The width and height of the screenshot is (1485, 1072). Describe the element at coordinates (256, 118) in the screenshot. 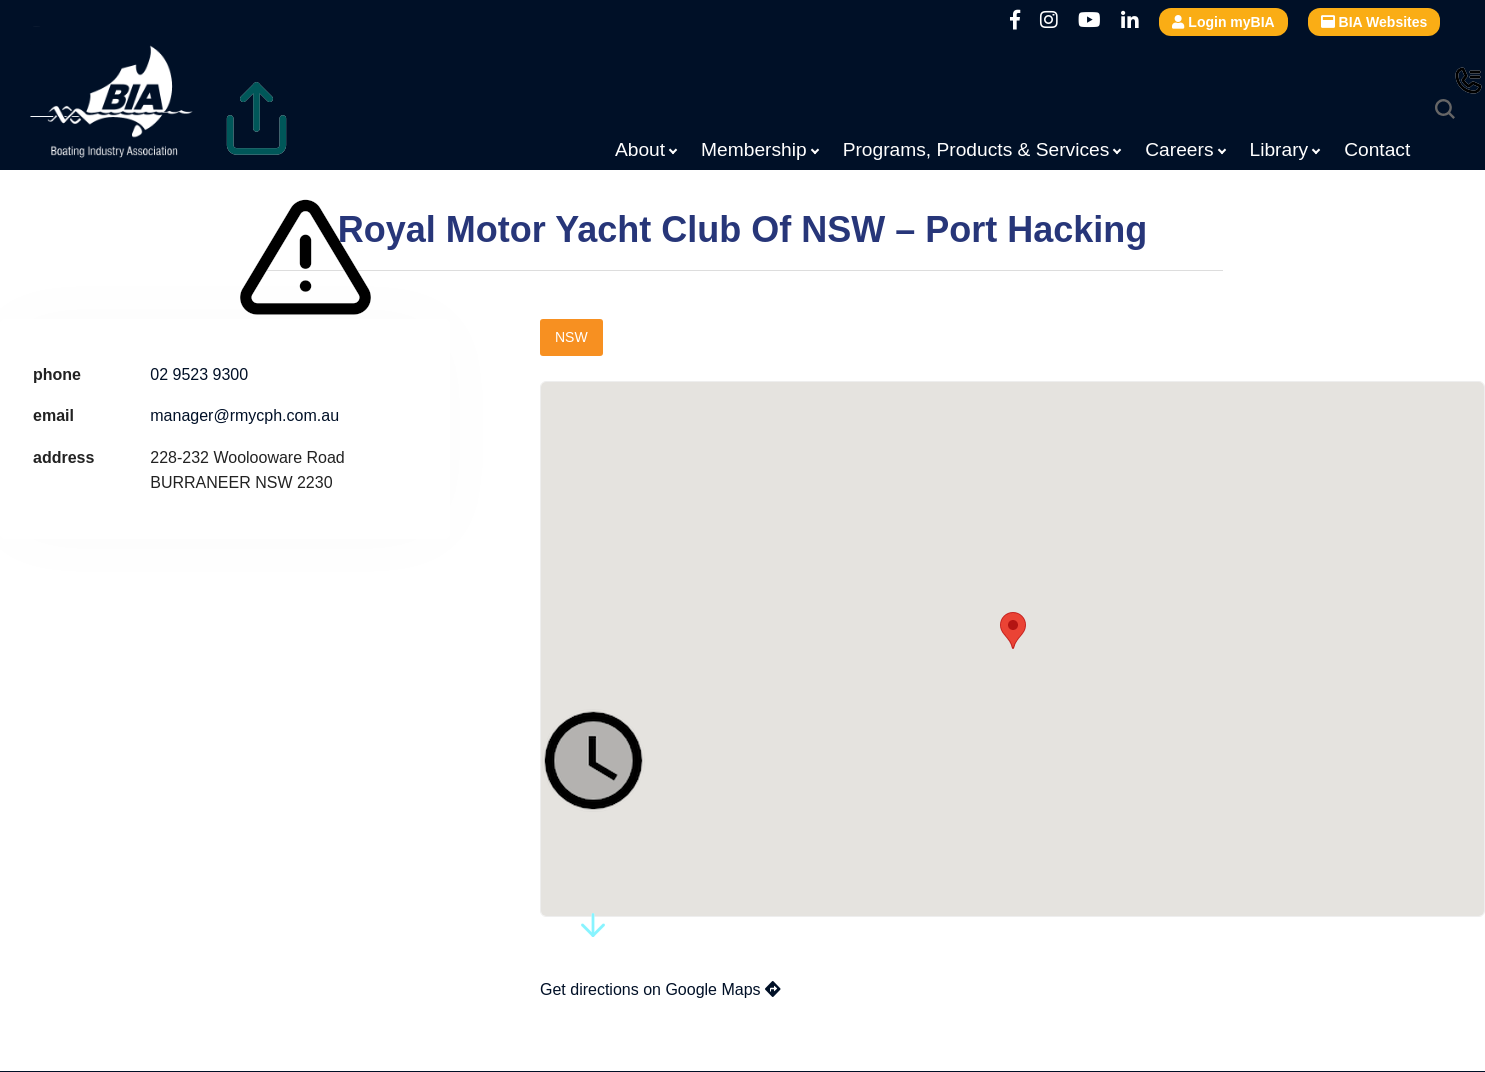

I see `share content to another app or platform` at that location.